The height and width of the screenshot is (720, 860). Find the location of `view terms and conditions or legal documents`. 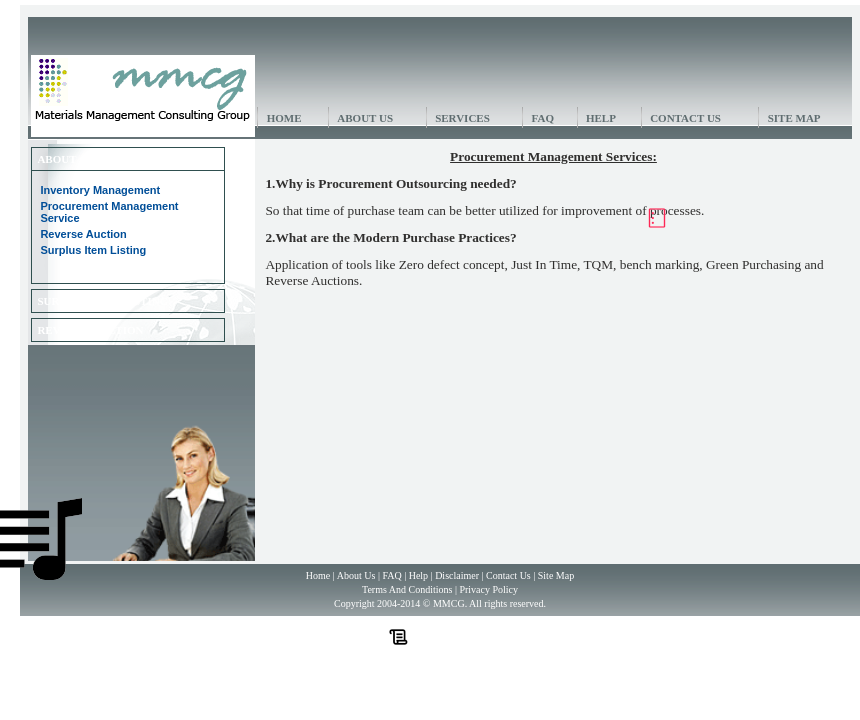

view terms and conditions or legal documents is located at coordinates (399, 637).